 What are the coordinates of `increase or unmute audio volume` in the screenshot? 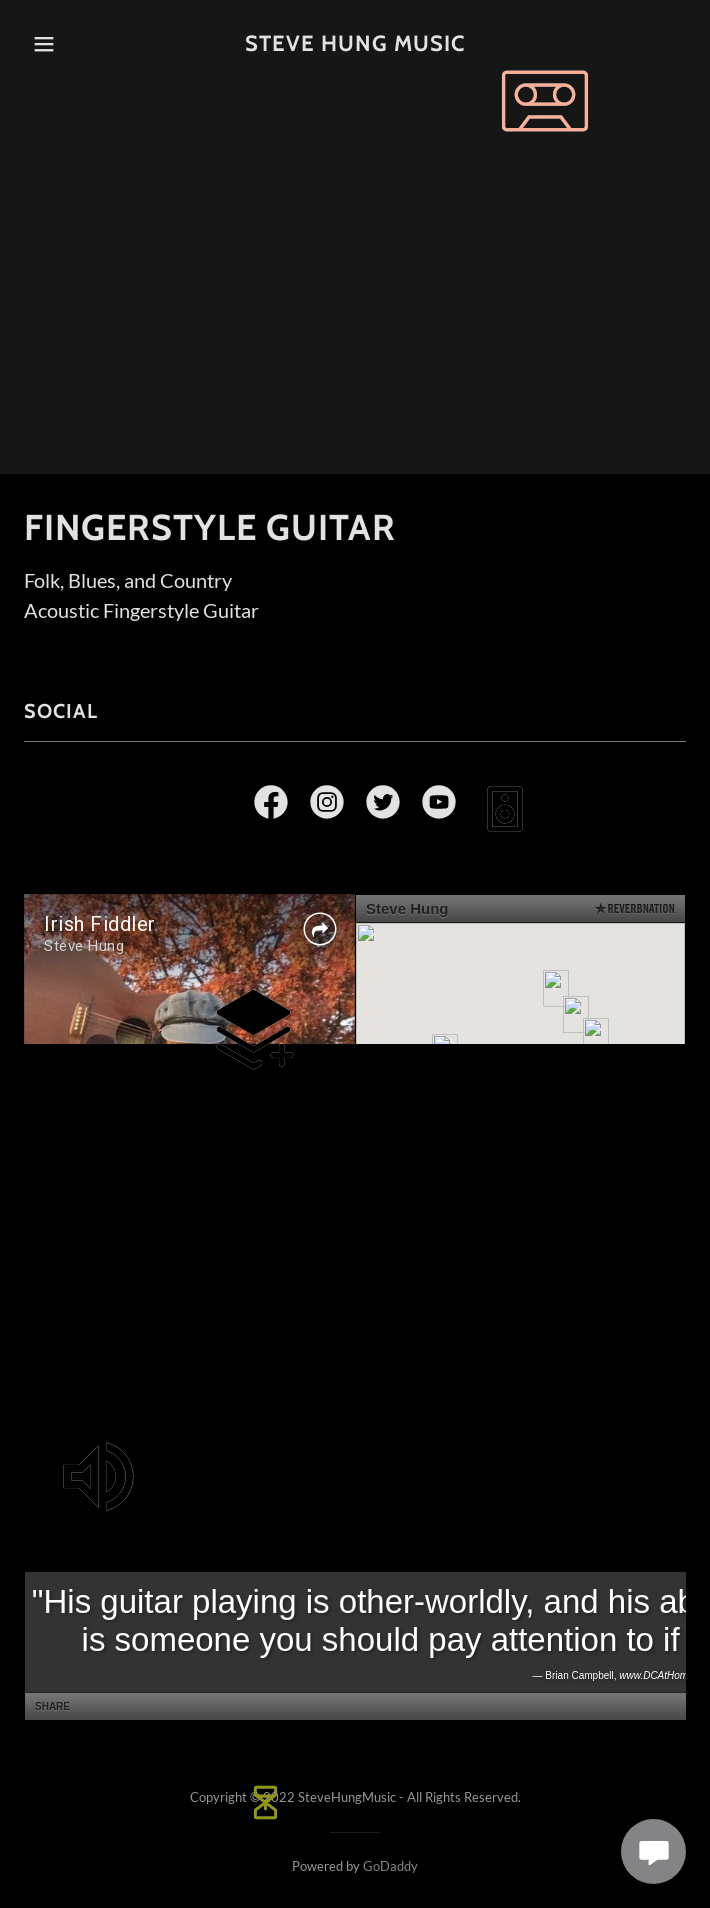 It's located at (98, 1476).